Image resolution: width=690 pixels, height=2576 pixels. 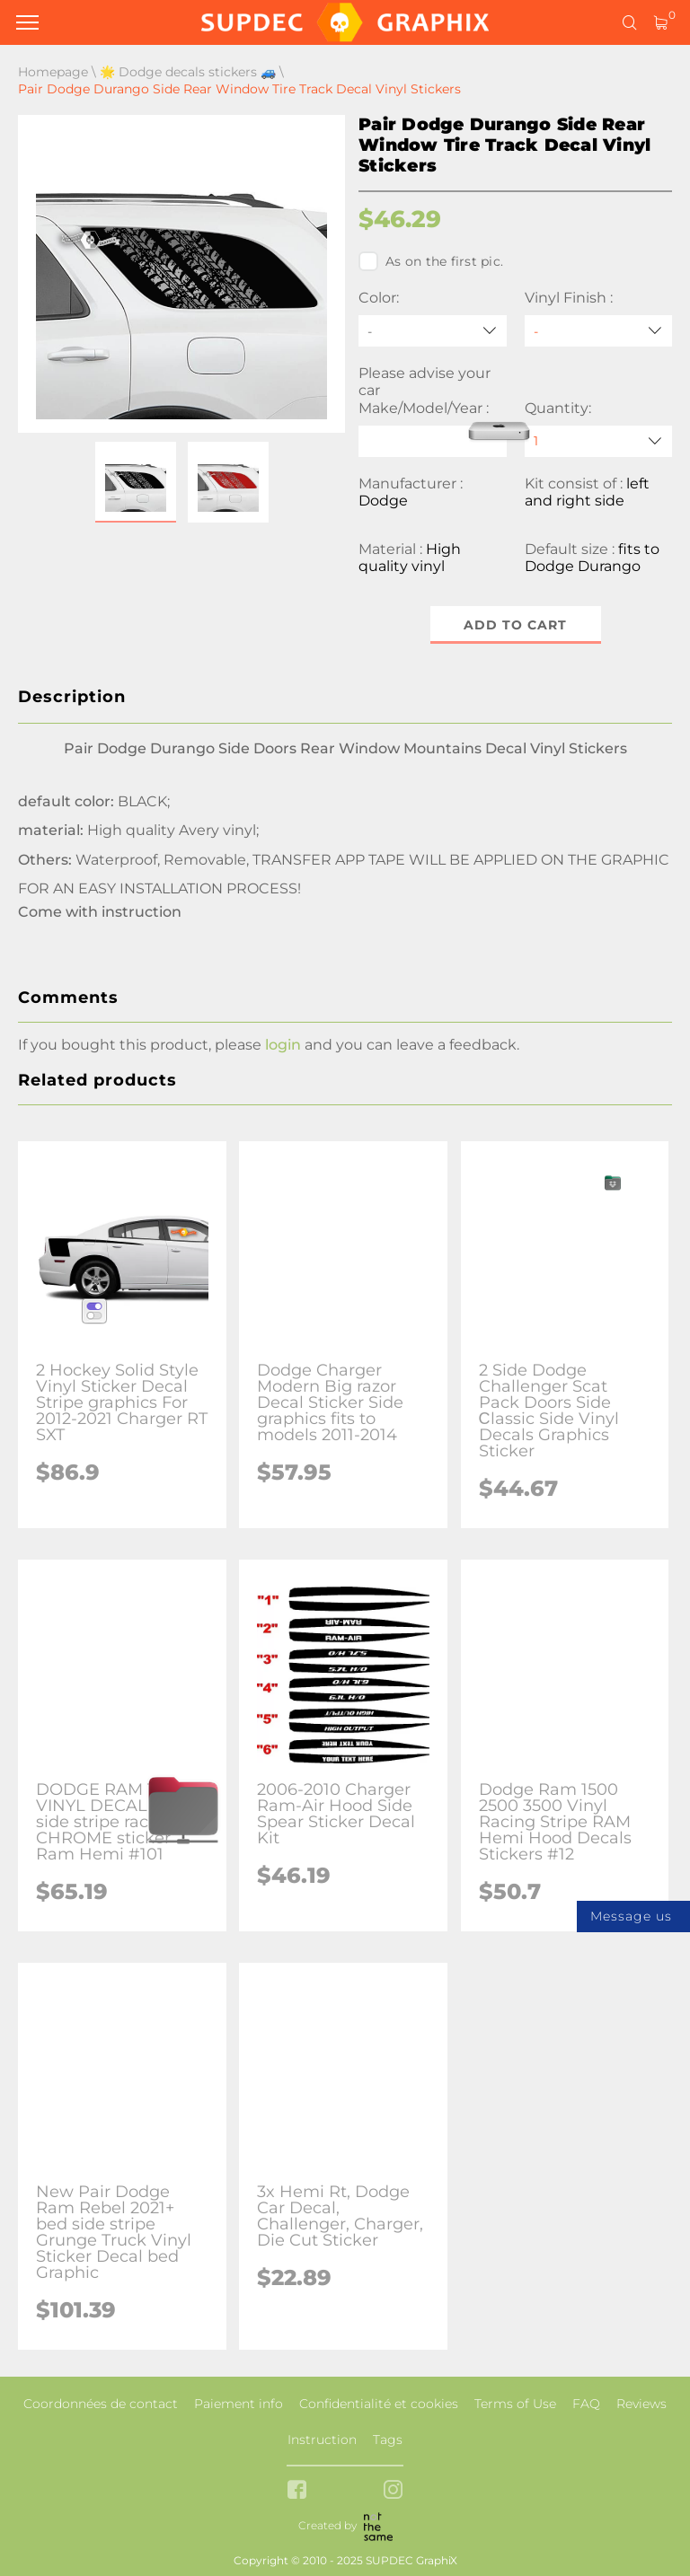 I want to click on open gnome tweaks to customize desktop settings, so click(x=94, y=1311).